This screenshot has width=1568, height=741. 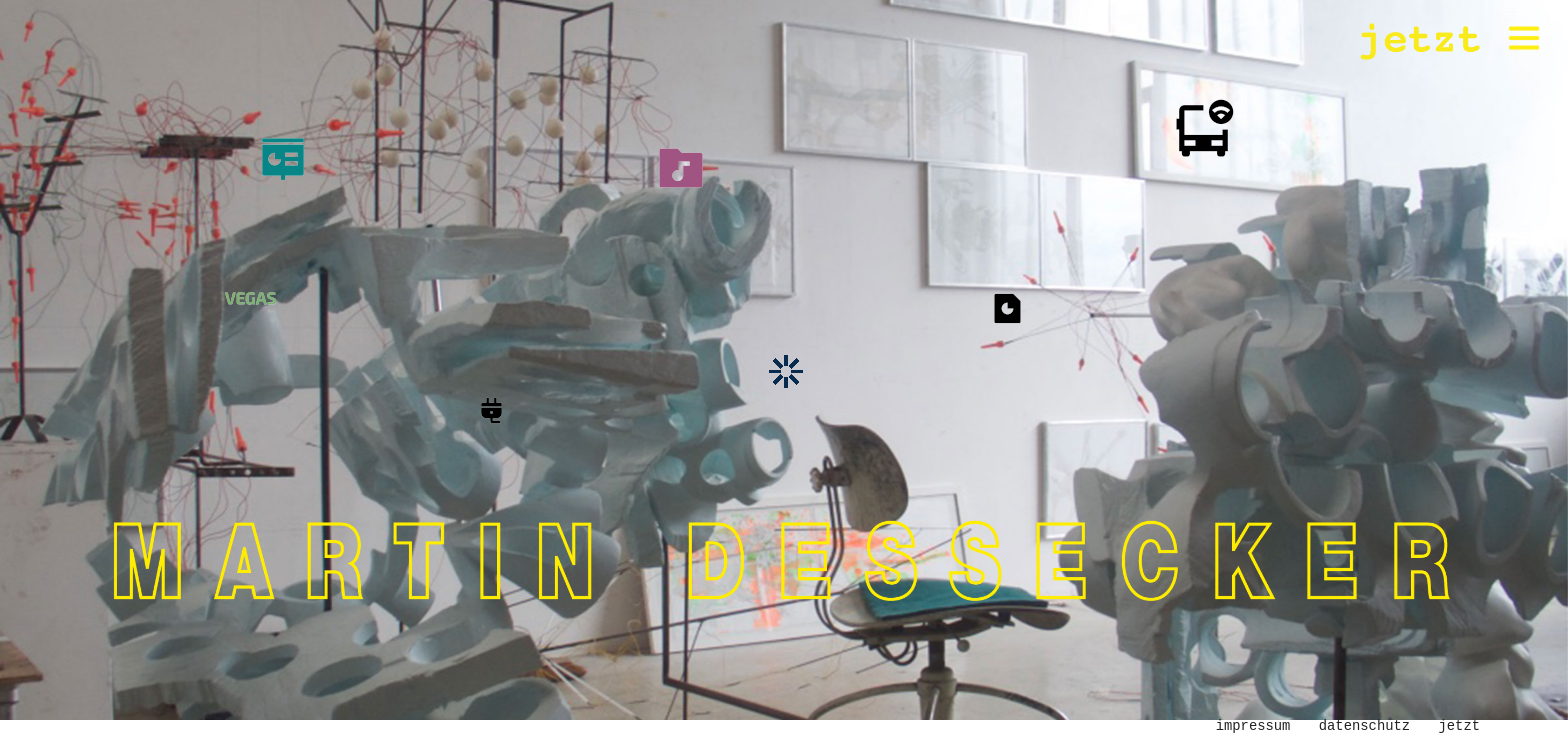 What do you see at coordinates (491, 410) in the screenshot?
I see `connect to power source` at bounding box center [491, 410].